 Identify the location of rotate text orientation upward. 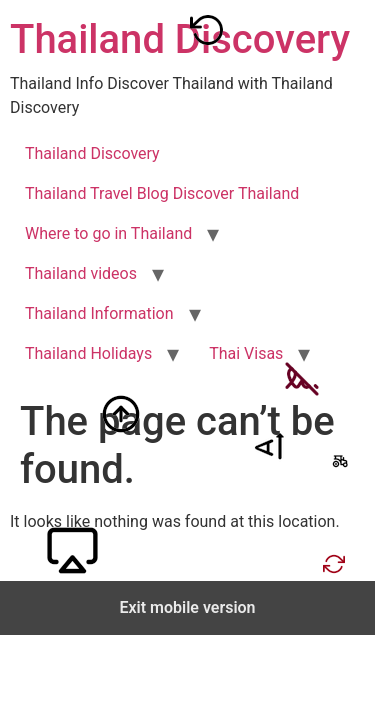
(270, 446).